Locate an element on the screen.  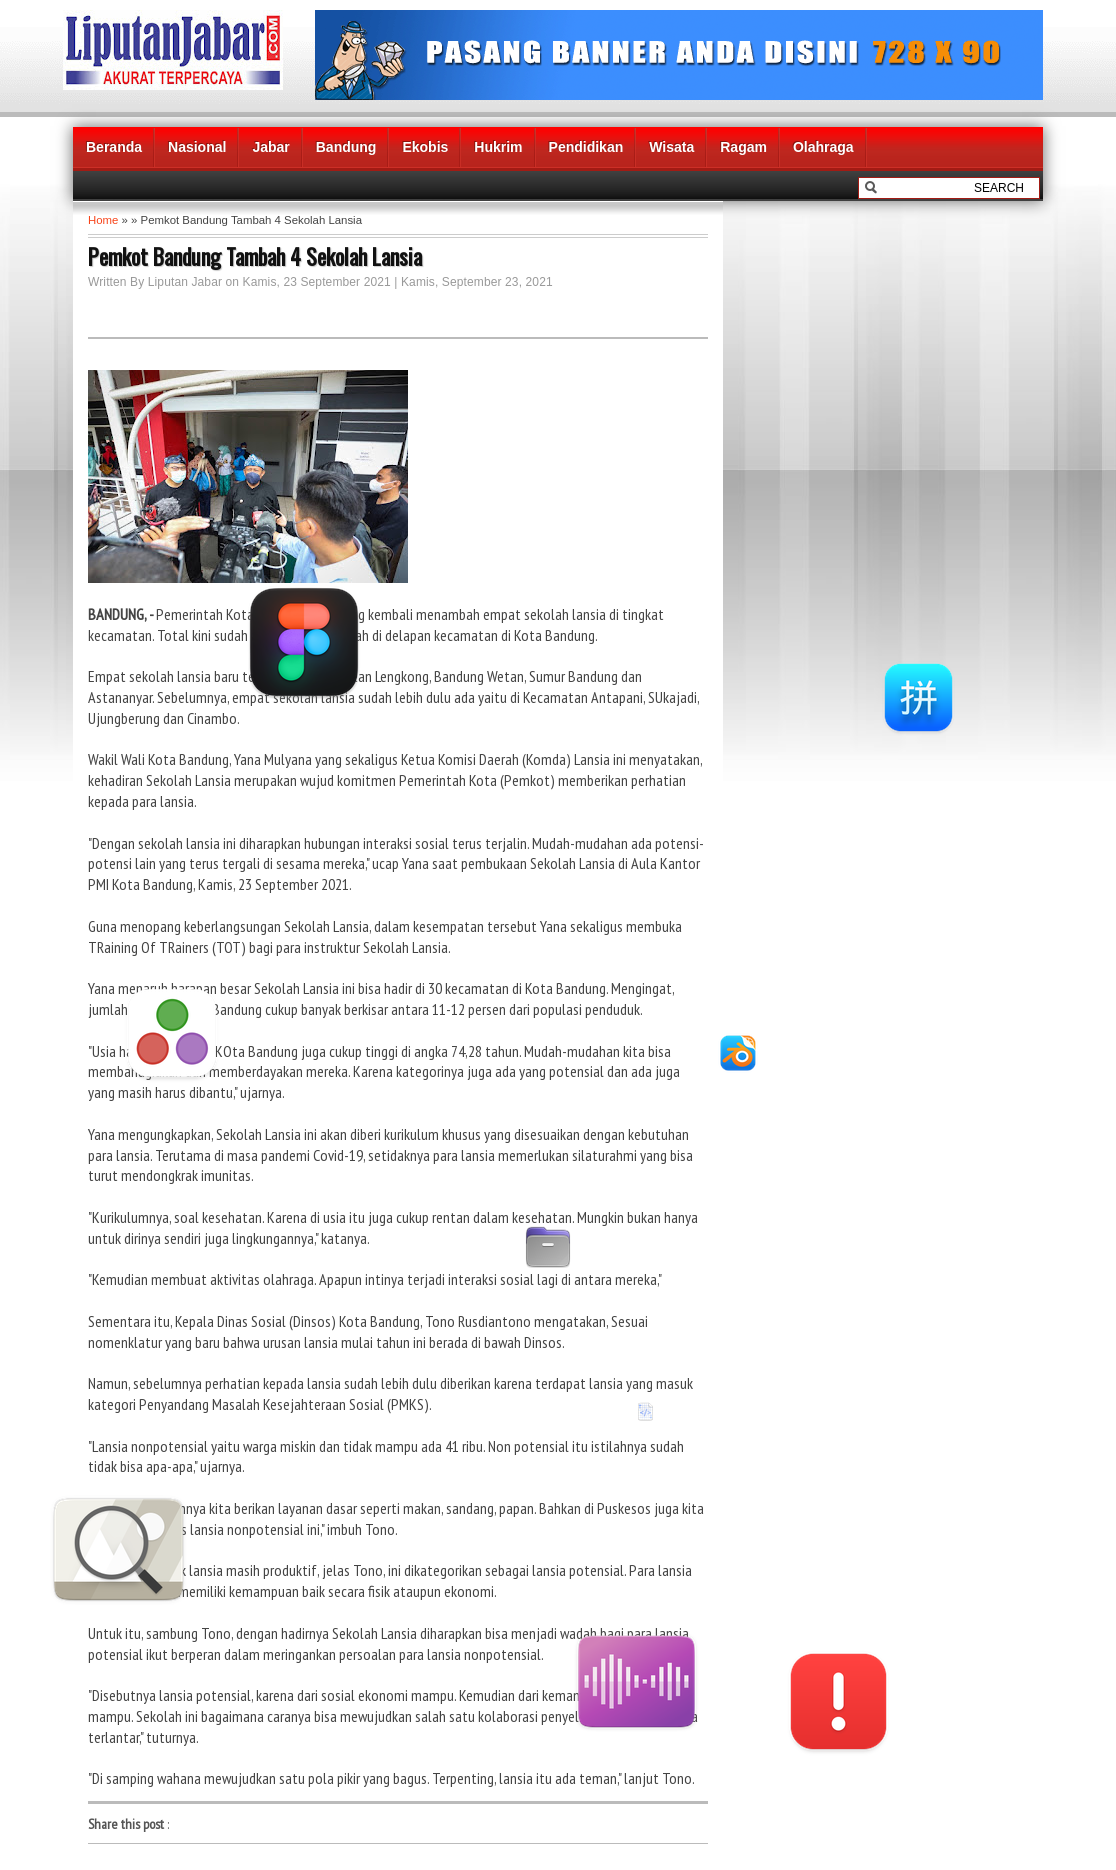
open Blender 3D modeling application is located at coordinates (738, 1053).